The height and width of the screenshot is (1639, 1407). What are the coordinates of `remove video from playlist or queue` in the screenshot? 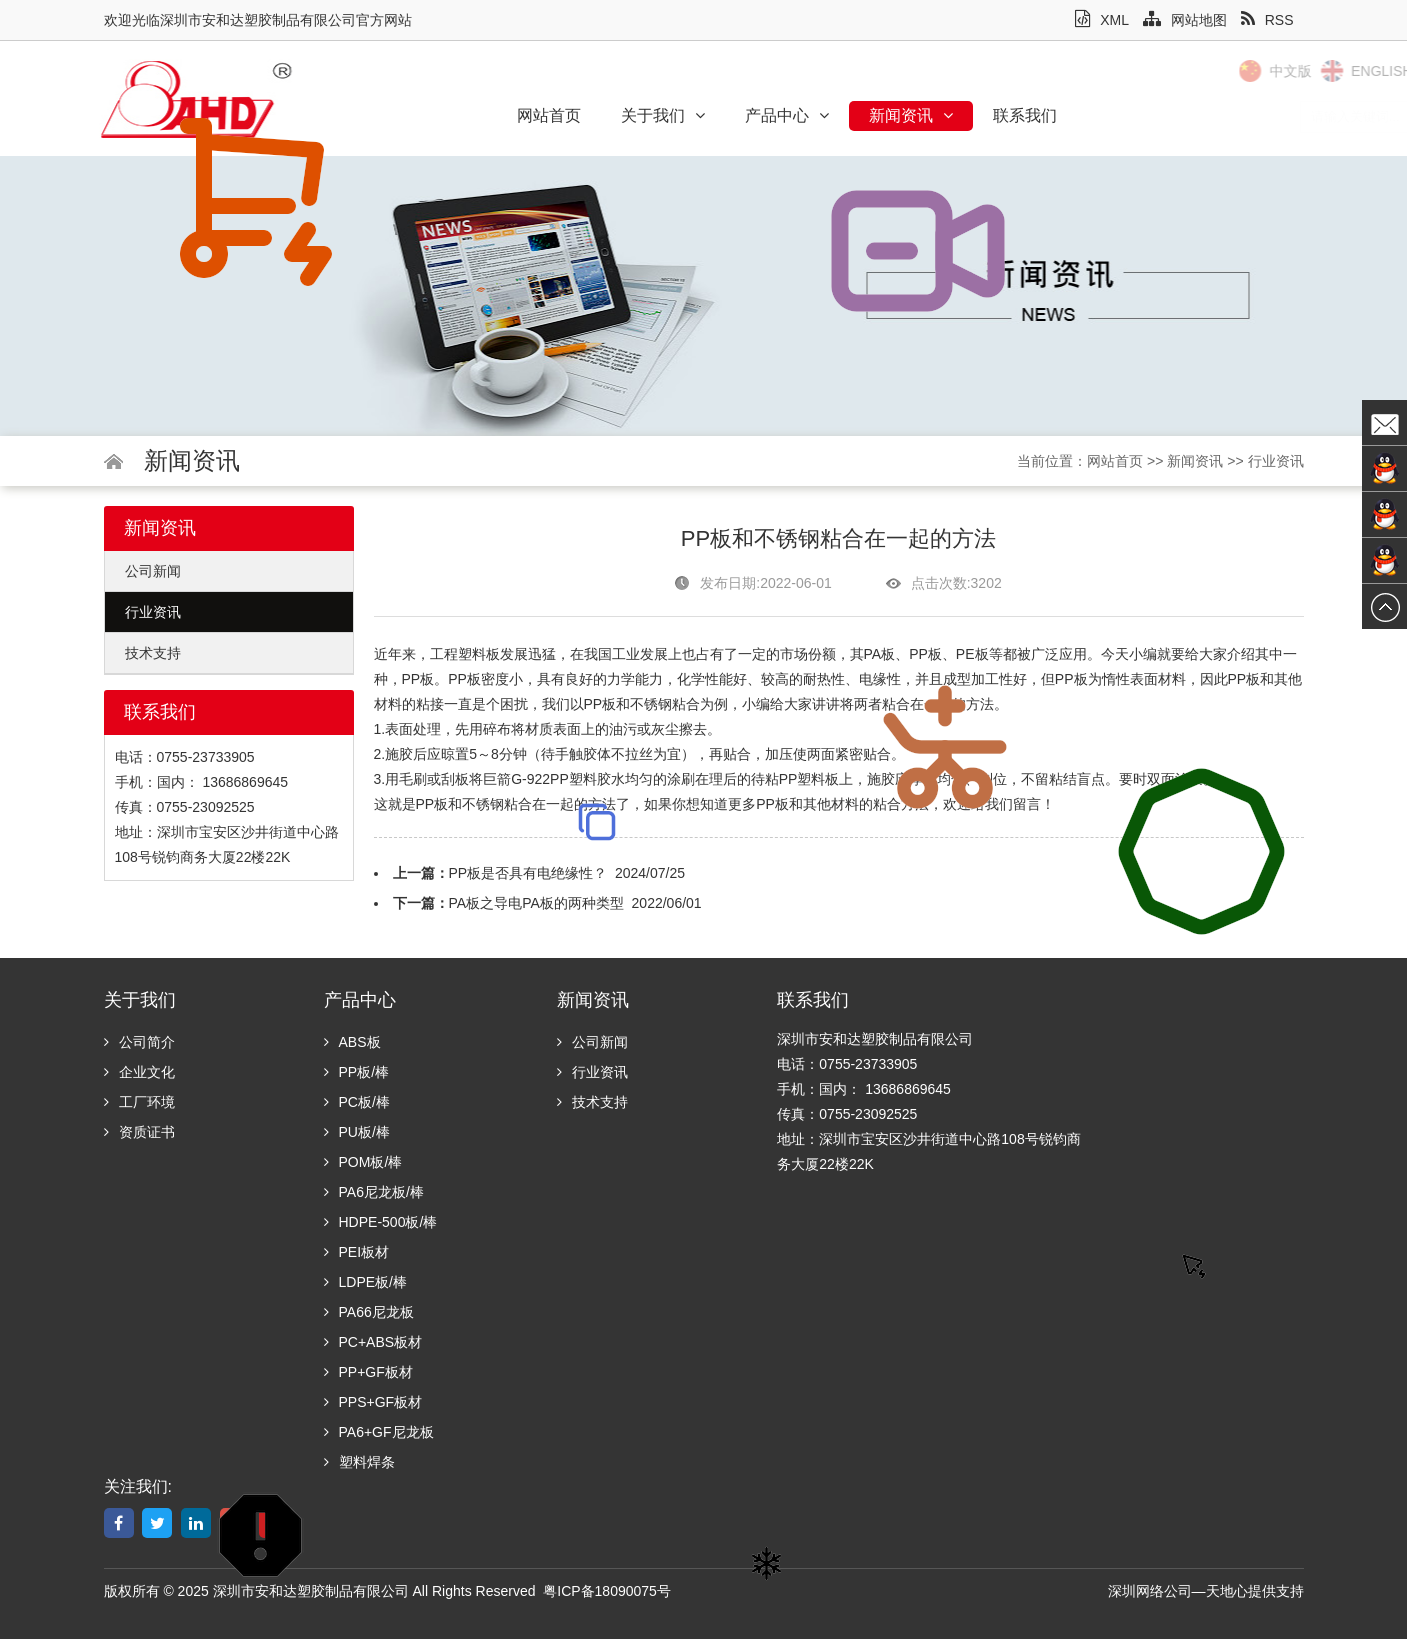 It's located at (918, 251).